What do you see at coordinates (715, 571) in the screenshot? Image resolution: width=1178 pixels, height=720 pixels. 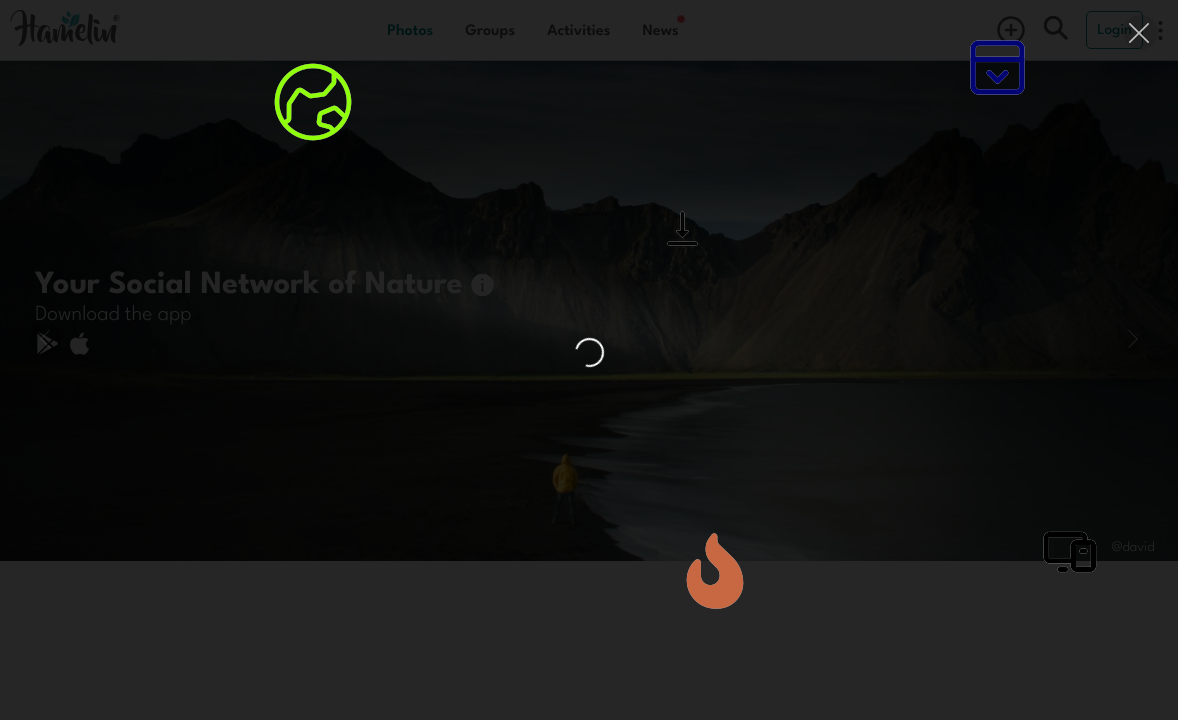 I see `indicates trending or hot content` at bounding box center [715, 571].